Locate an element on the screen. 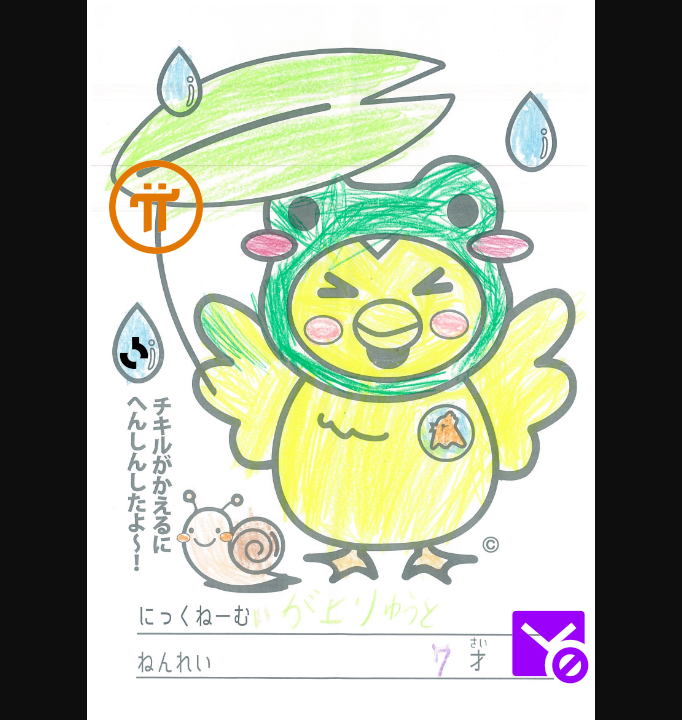  pi network cryptocurrency logo is located at coordinates (156, 207).